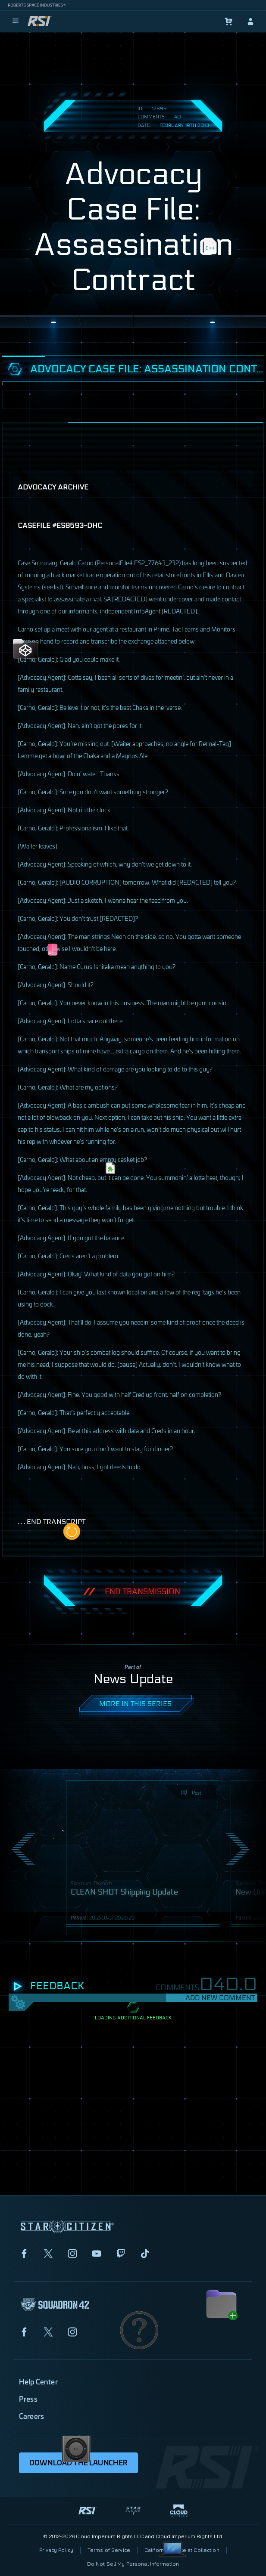 Image resolution: width=266 pixels, height=2576 pixels. What do you see at coordinates (76, 2449) in the screenshot?
I see `iPod shuffle device in space gray` at bounding box center [76, 2449].